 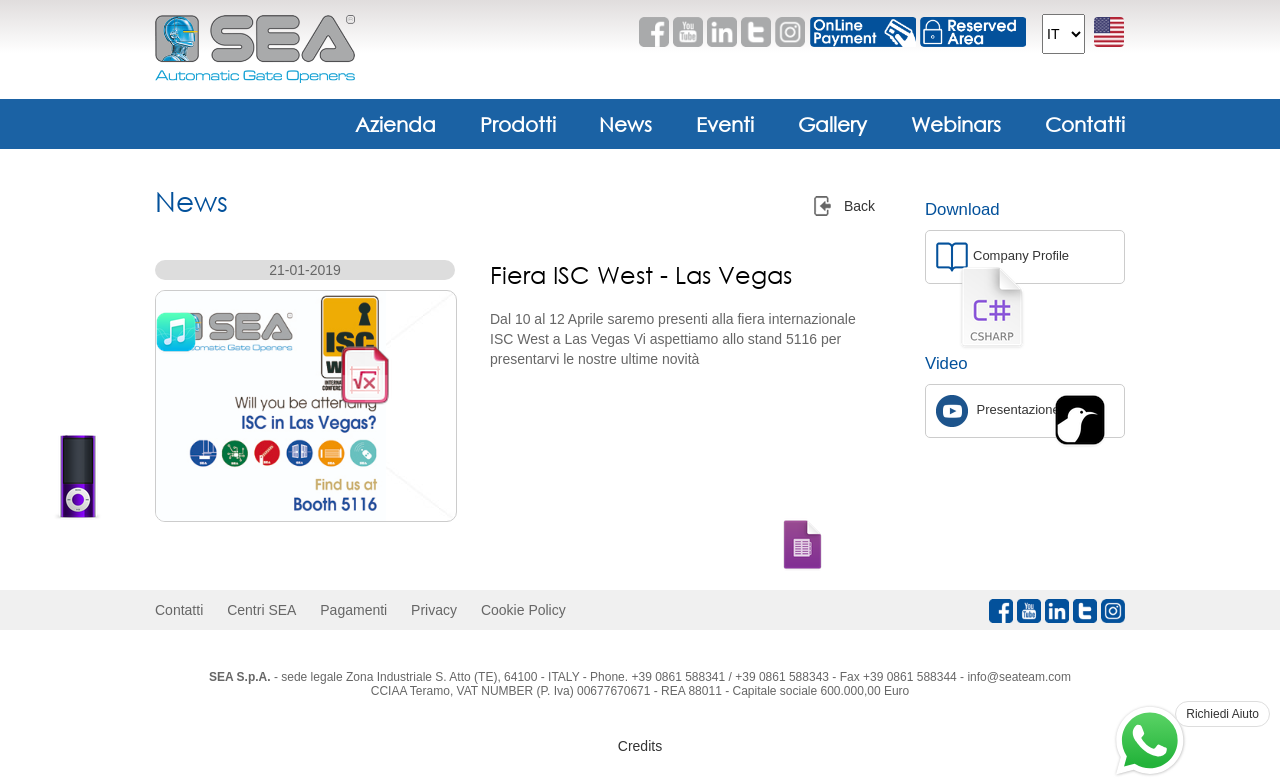 I want to click on open an opendocument formula template file, so click(x=365, y=375).